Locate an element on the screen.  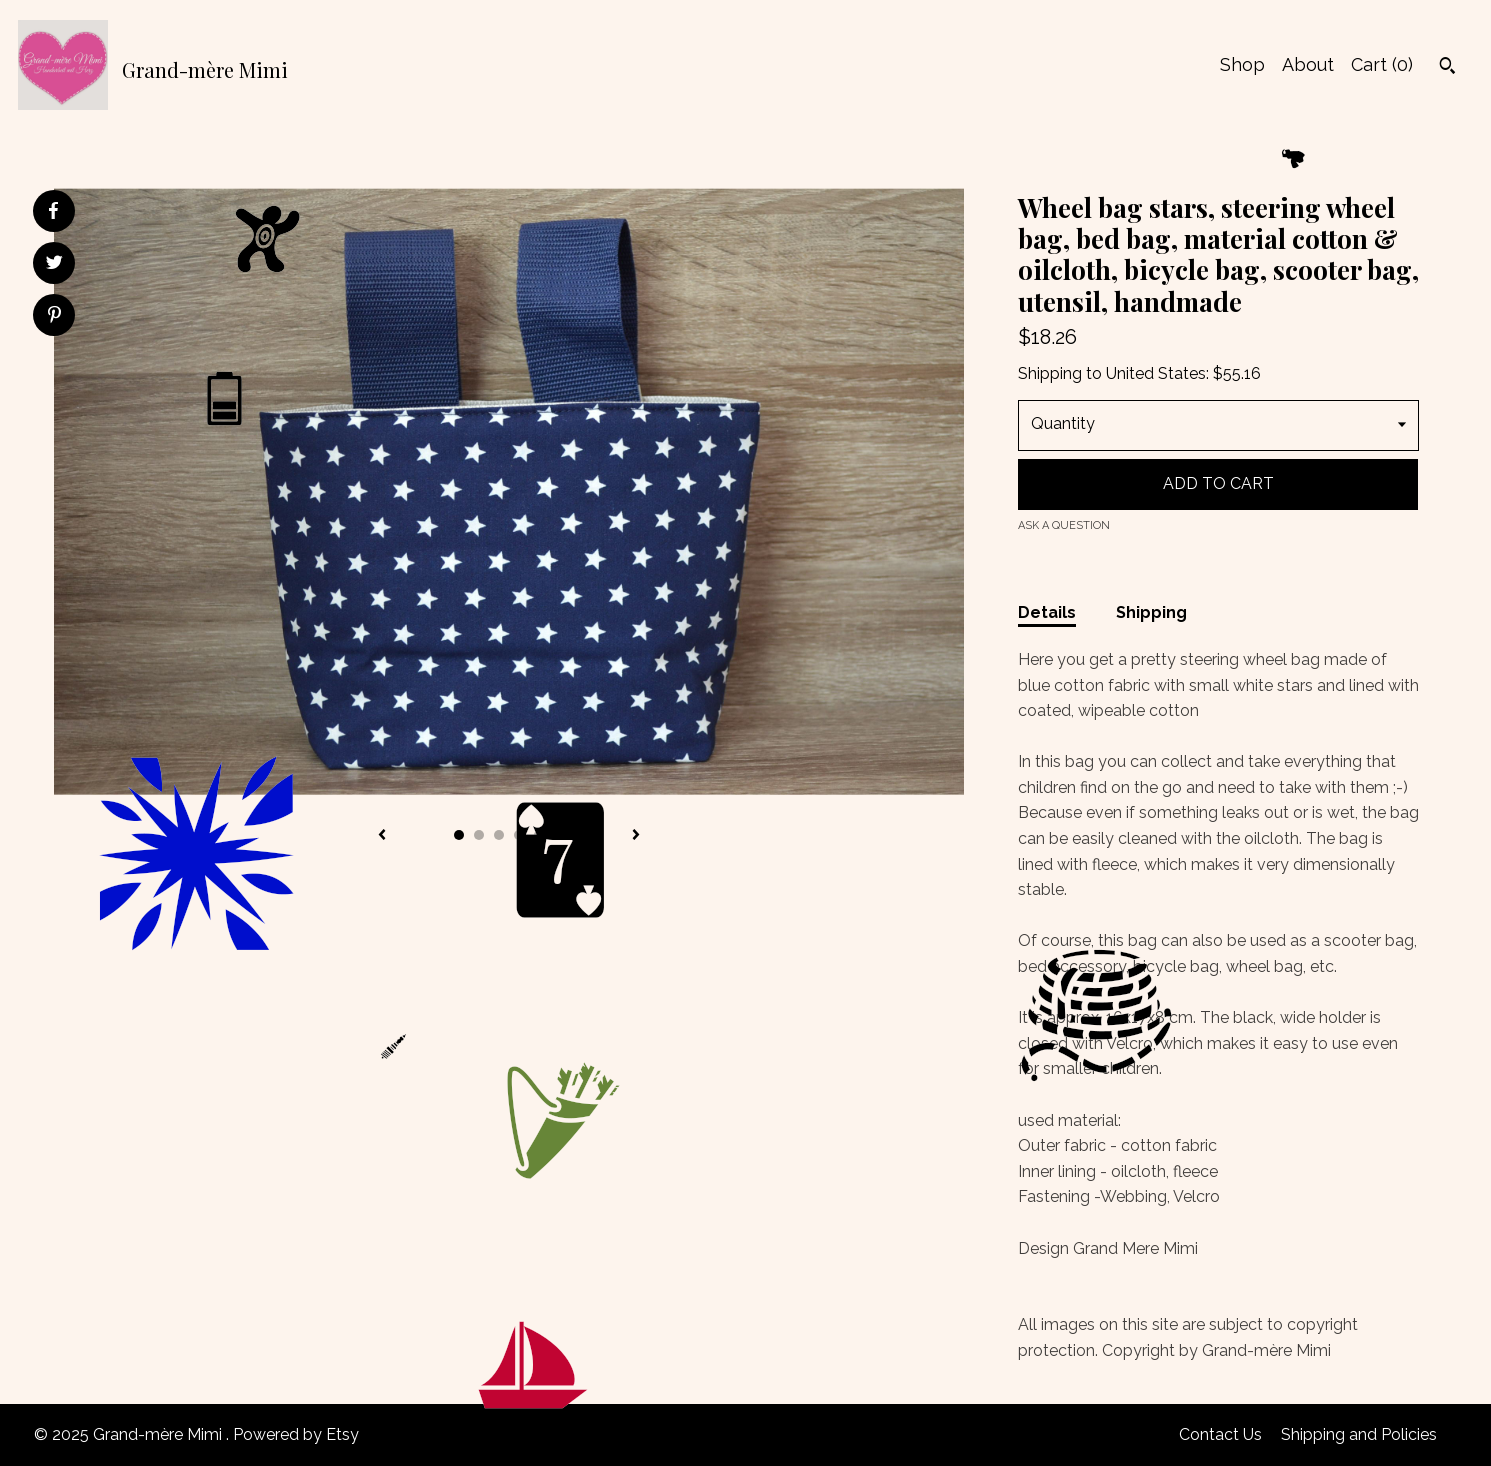
indicates battery at 50% charge is located at coordinates (224, 398).